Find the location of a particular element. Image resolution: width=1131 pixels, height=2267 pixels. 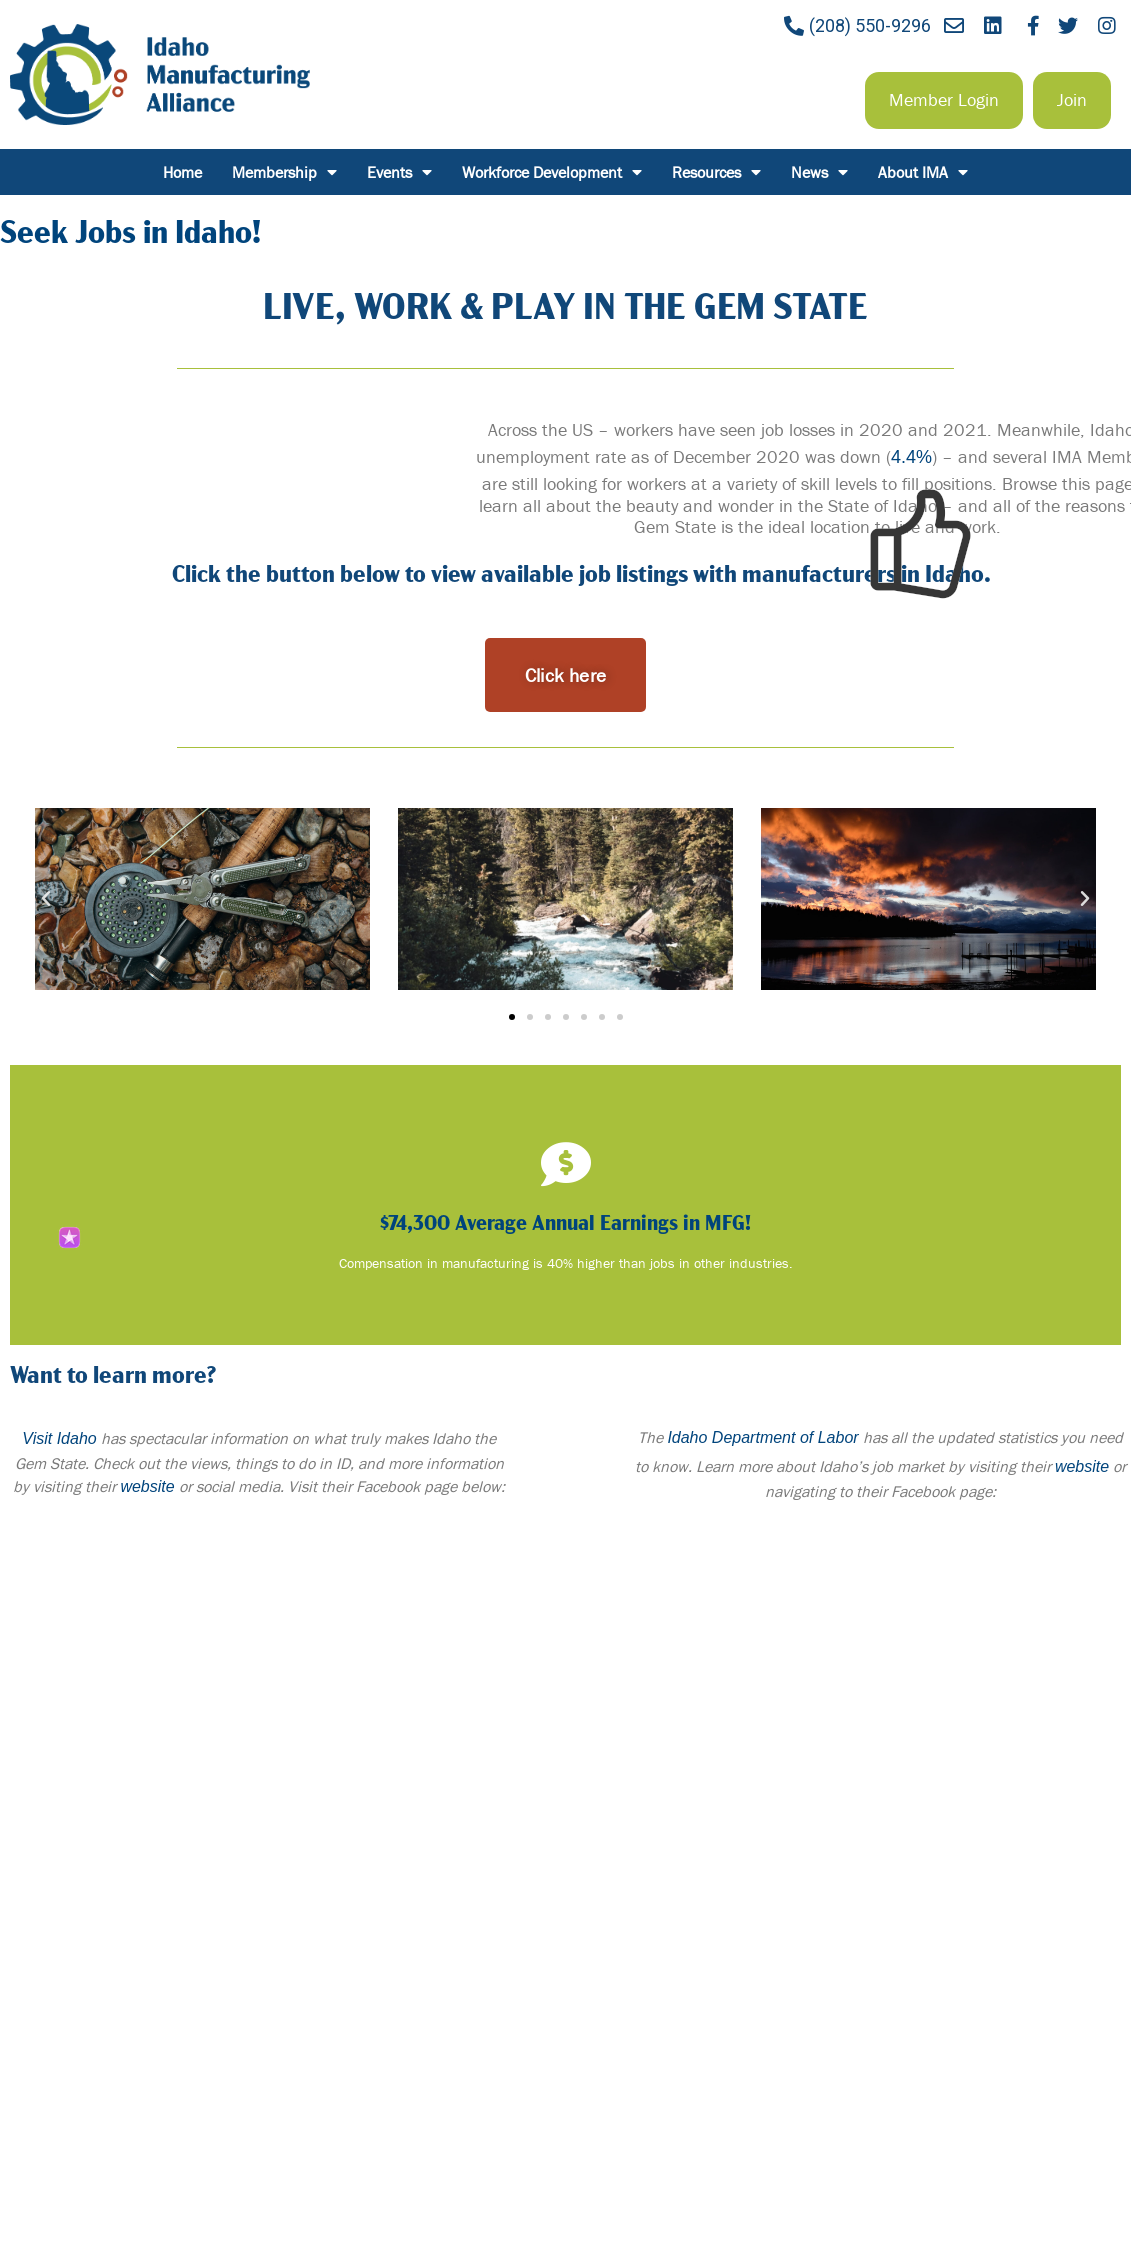

access body and hand gesture emojis is located at coordinates (917, 544).